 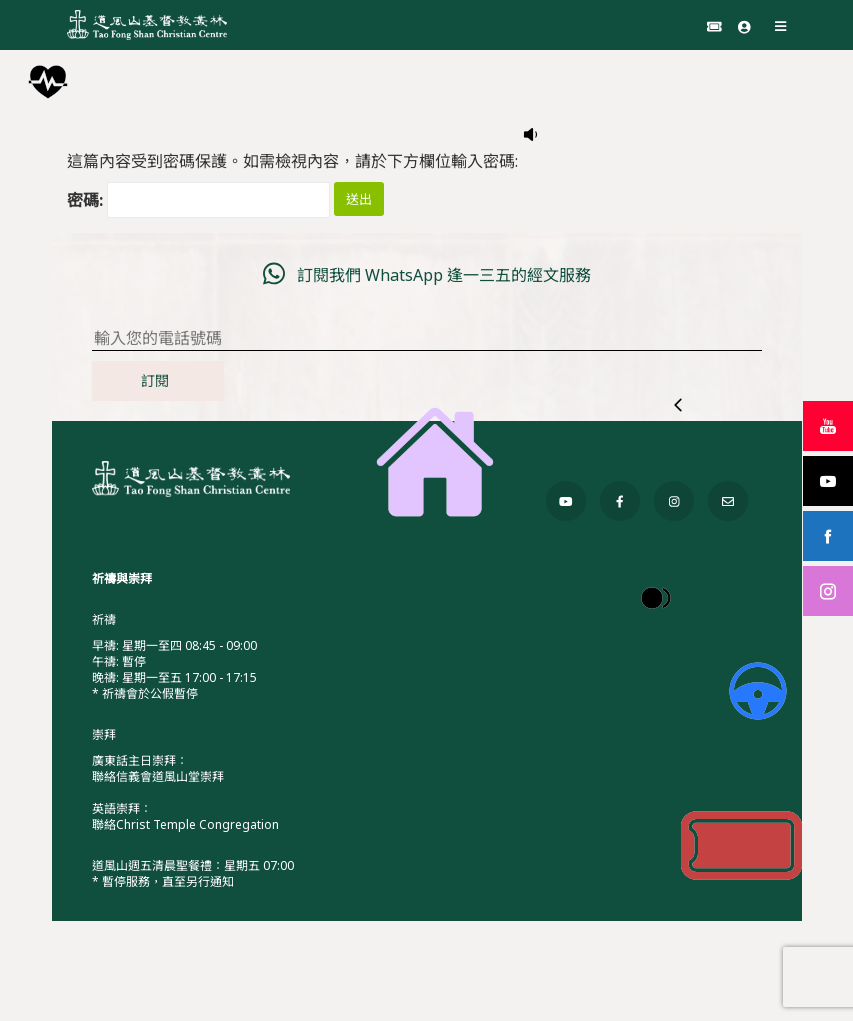 I want to click on track your fitness and health metrics, so click(x=48, y=82).